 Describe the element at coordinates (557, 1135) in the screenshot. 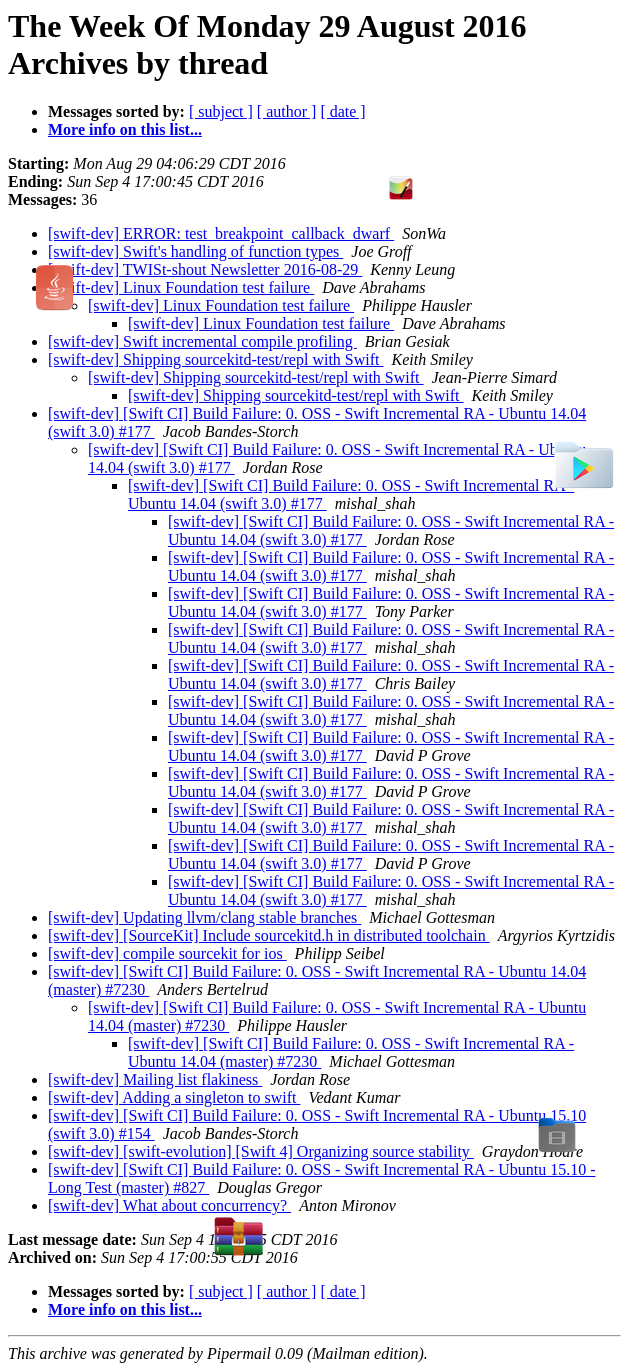

I see `open your videos folder` at that location.